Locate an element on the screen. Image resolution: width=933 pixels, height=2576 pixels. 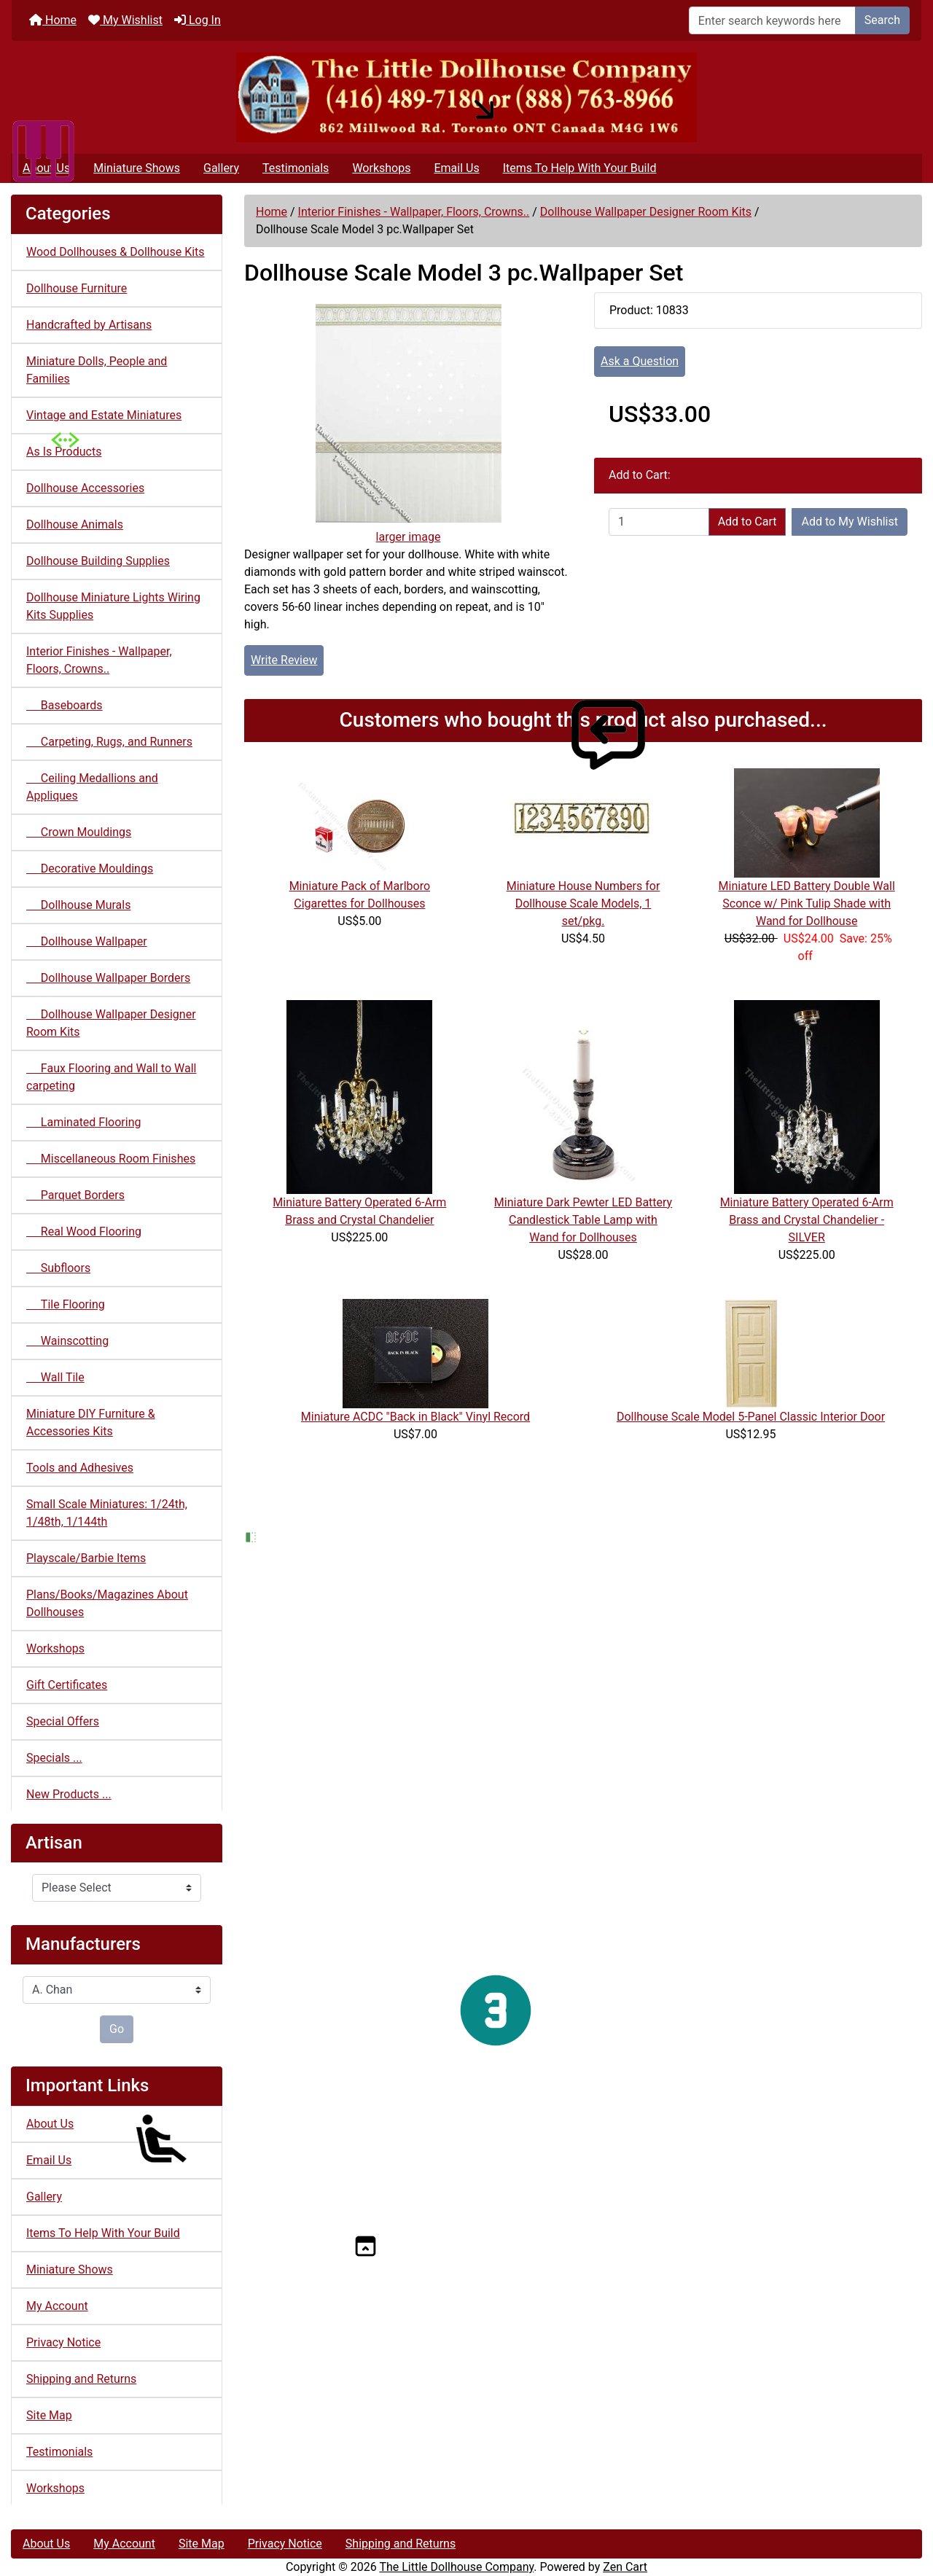
navigate to the next item diagonally is located at coordinates (484, 109).